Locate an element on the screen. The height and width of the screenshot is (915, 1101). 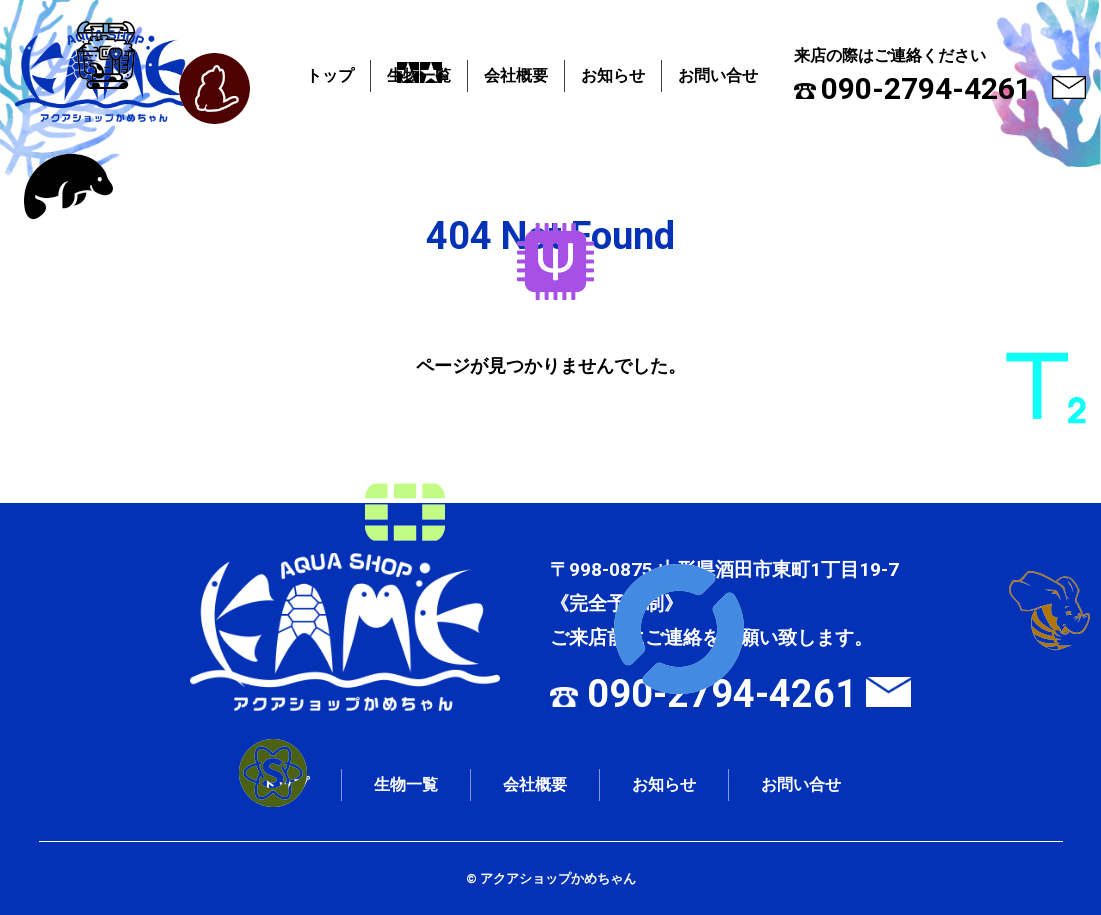
tamiya brand logo is located at coordinates (419, 72).